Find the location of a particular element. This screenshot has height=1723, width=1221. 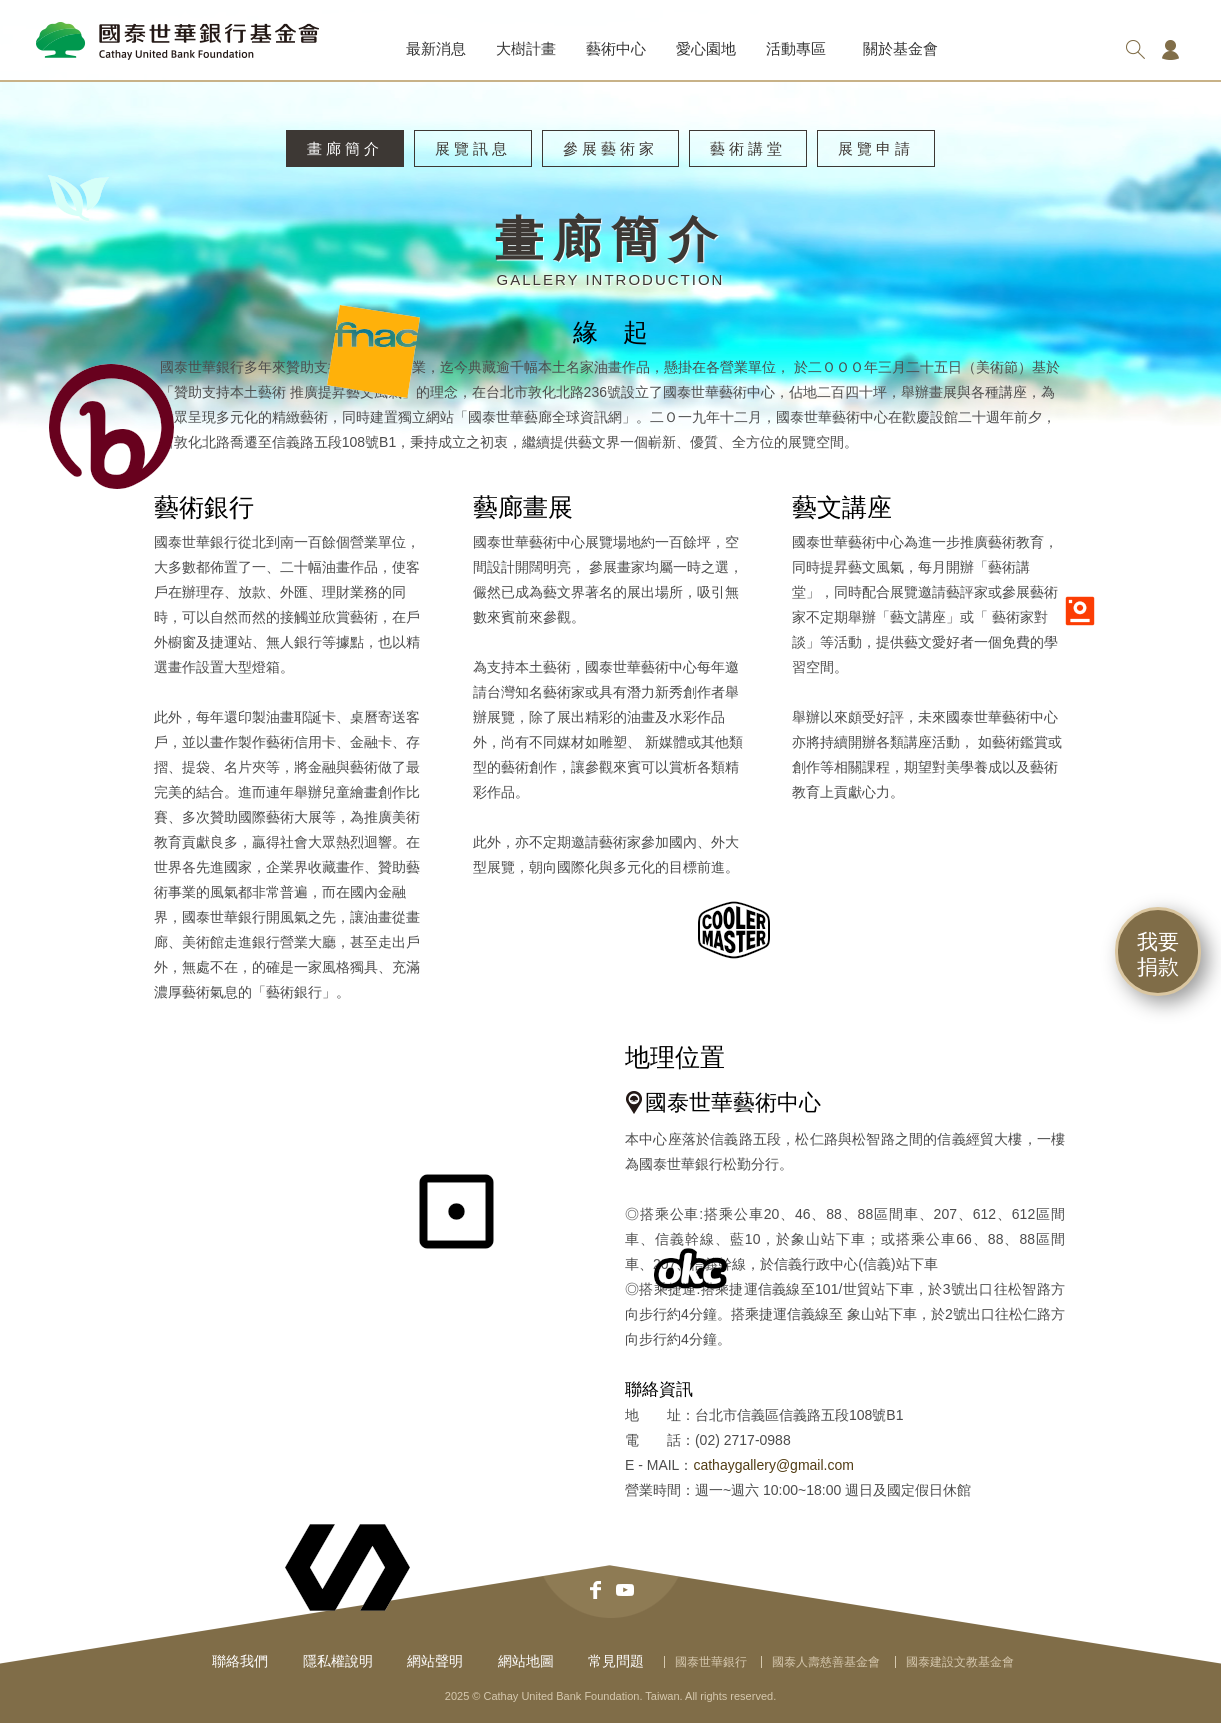

access polaroid or instant camera features is located at coordinates (1080, 611).